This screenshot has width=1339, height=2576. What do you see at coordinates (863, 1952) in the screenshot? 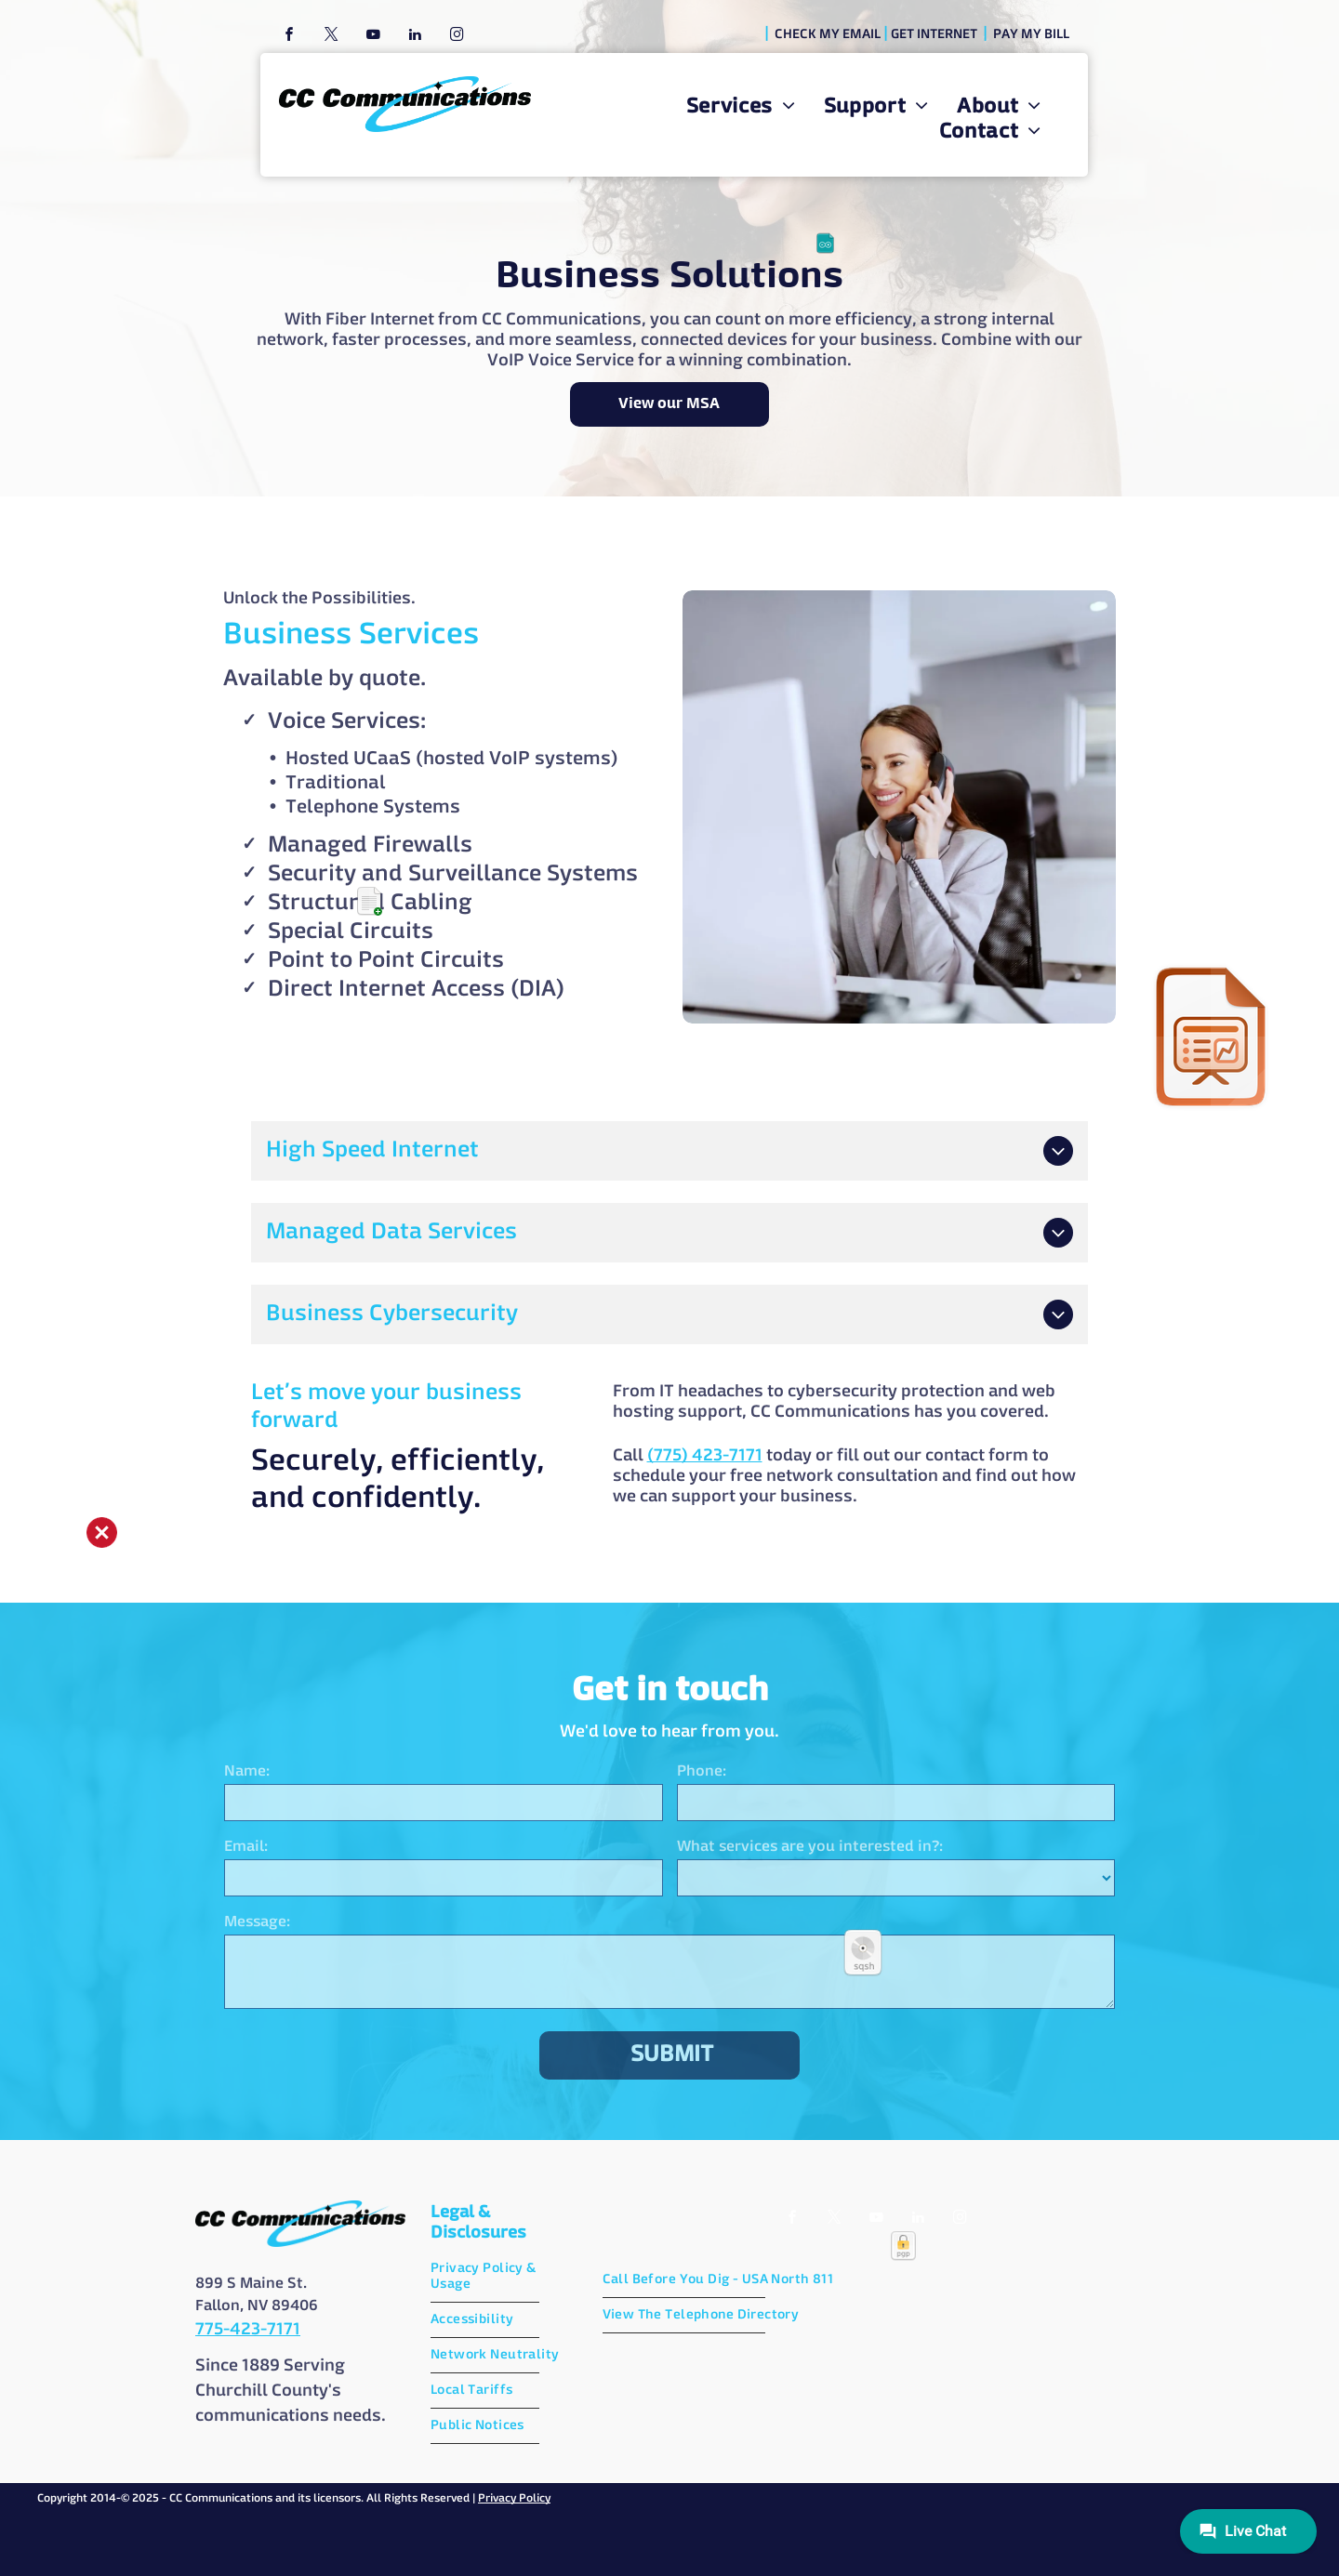
I see `a squashfs compressed filesystem archive file` at bounding box center [863, 1952].